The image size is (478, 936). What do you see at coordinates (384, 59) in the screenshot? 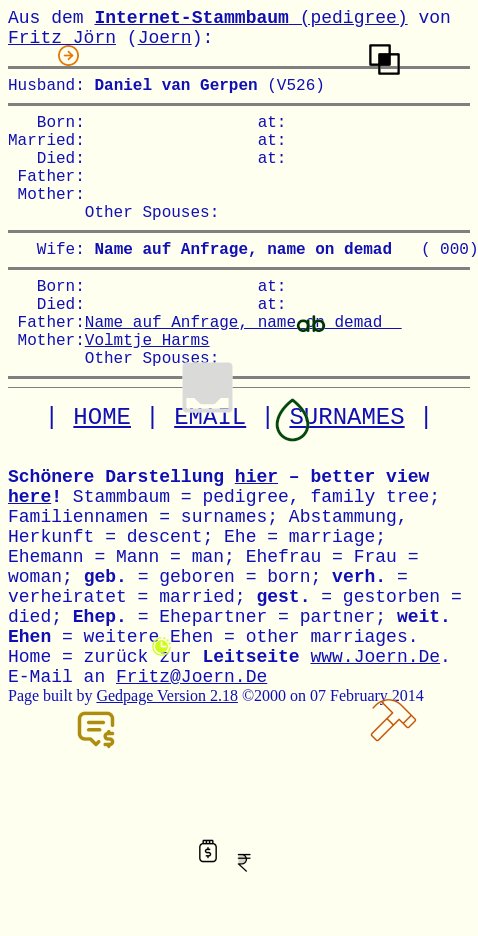
I see `combine or merge selected layers` at bounding box center [384, 59].